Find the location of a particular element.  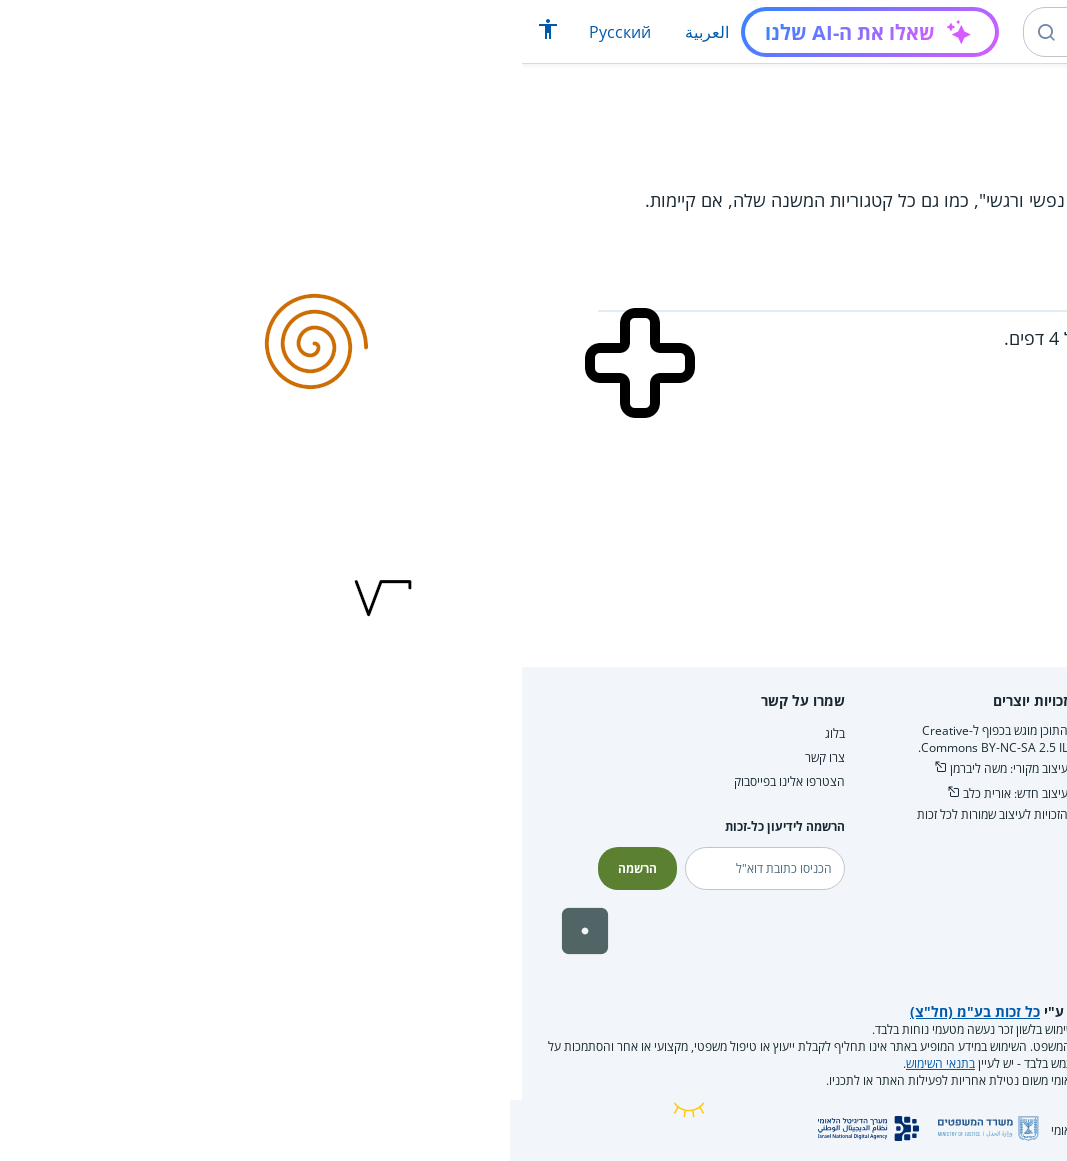

indicates a value of one in a dice or random number game is located at coordinates (585, 931).